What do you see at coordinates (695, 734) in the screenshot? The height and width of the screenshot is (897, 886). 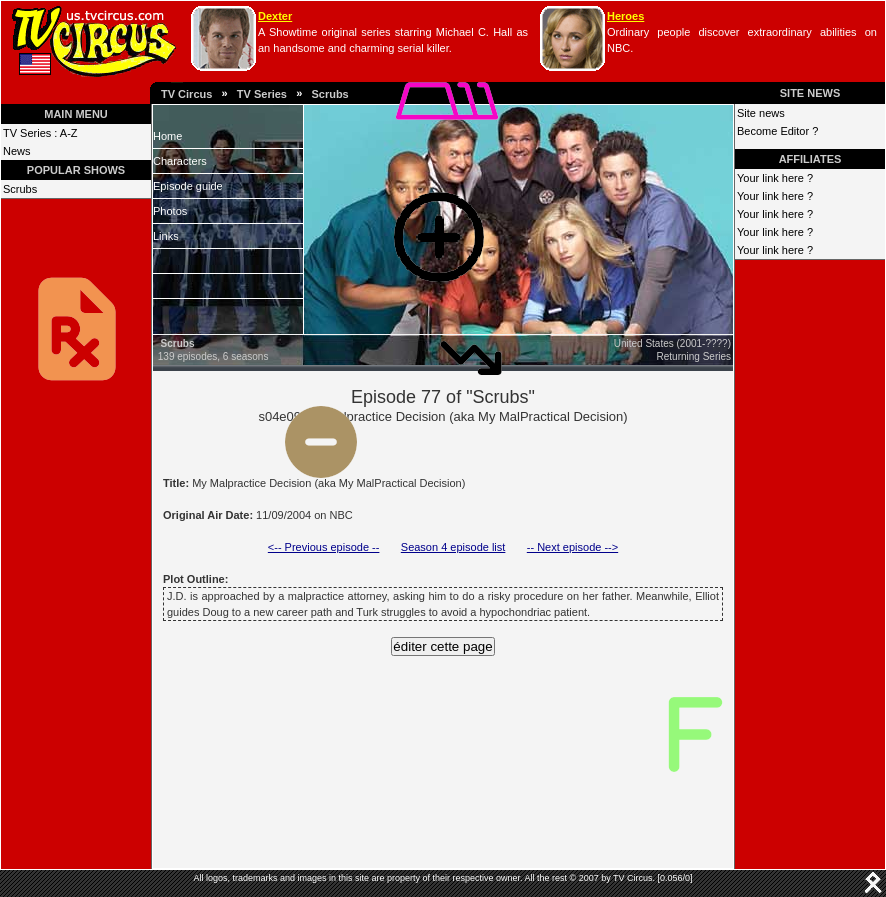 I see `indicates items starting with the letter F` at bounding box center [695, 734].